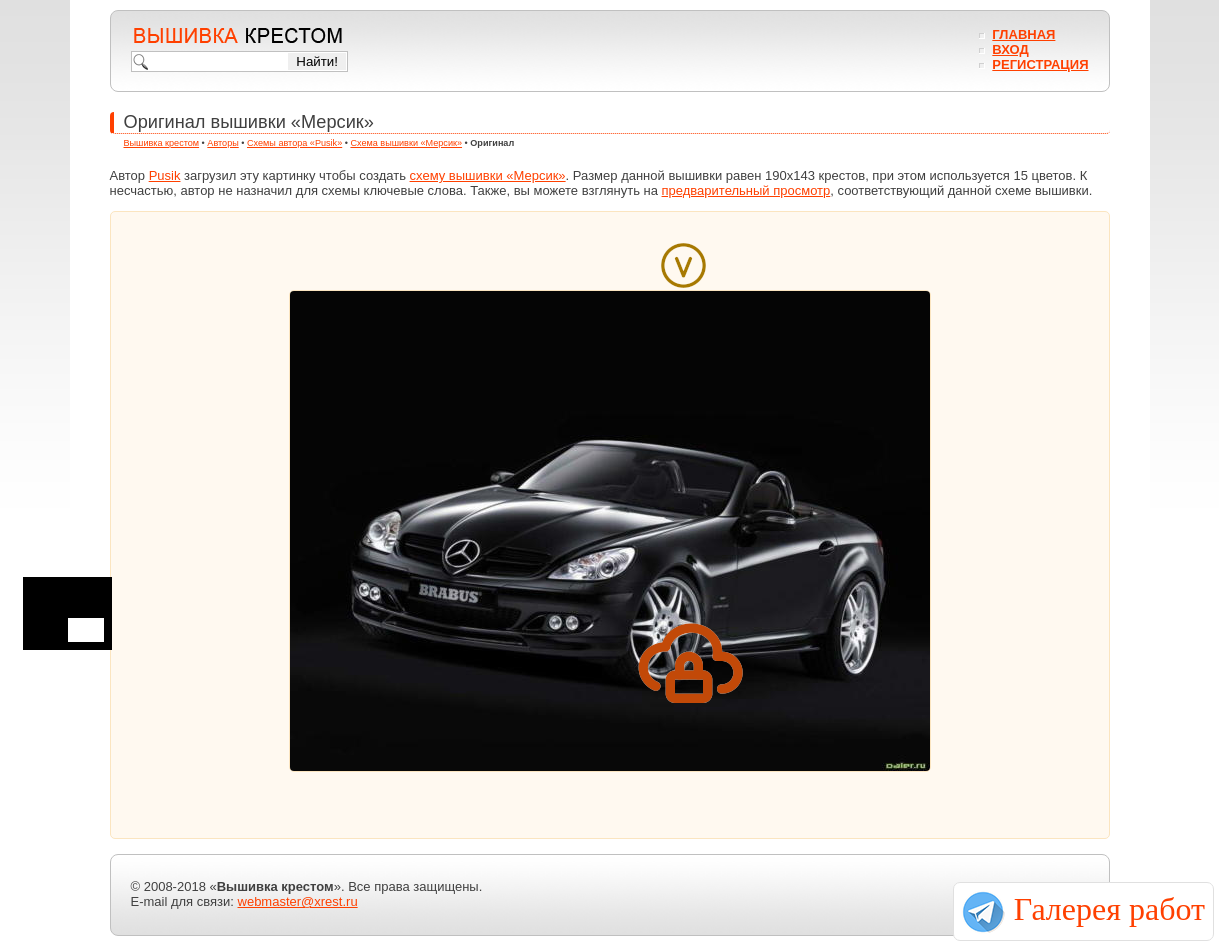  I want to click on add a branding watermark to video content, so click(67, 613).